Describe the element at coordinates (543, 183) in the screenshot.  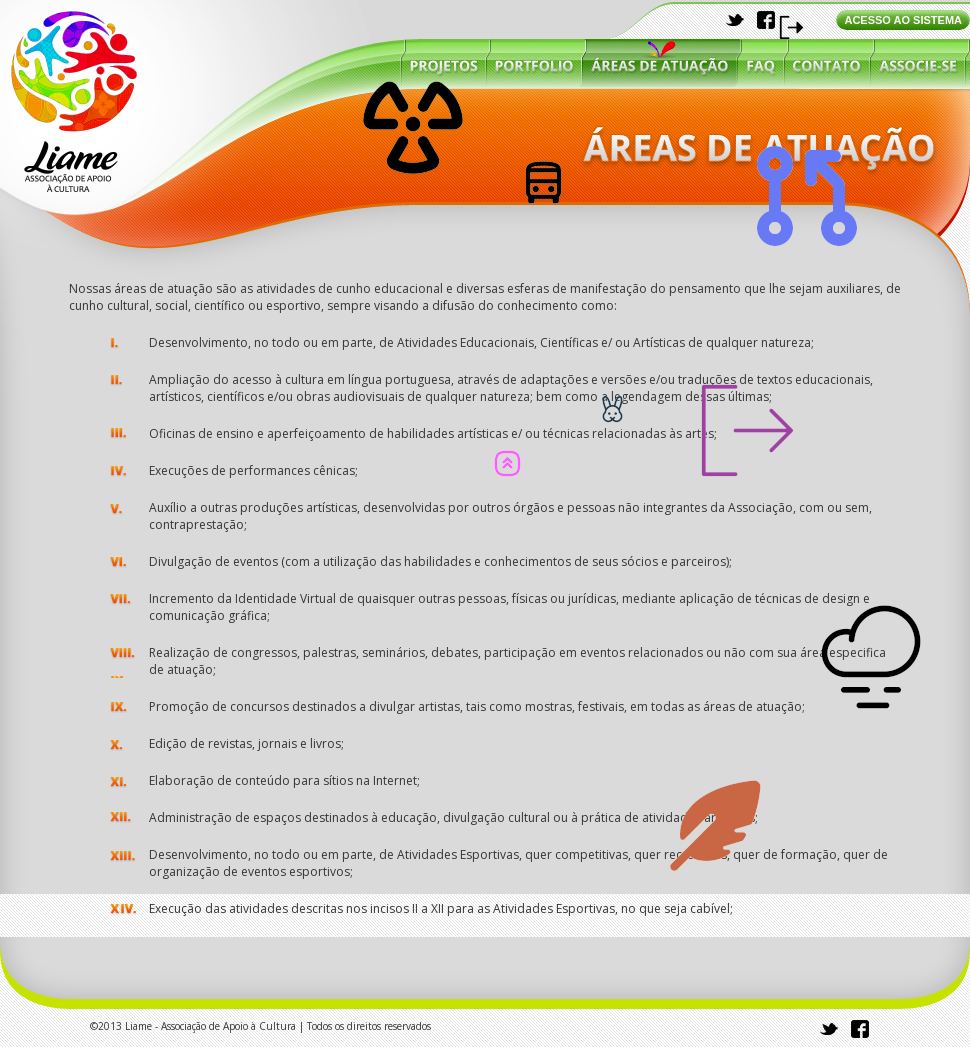
I see `get bus directions or routes` at that location.